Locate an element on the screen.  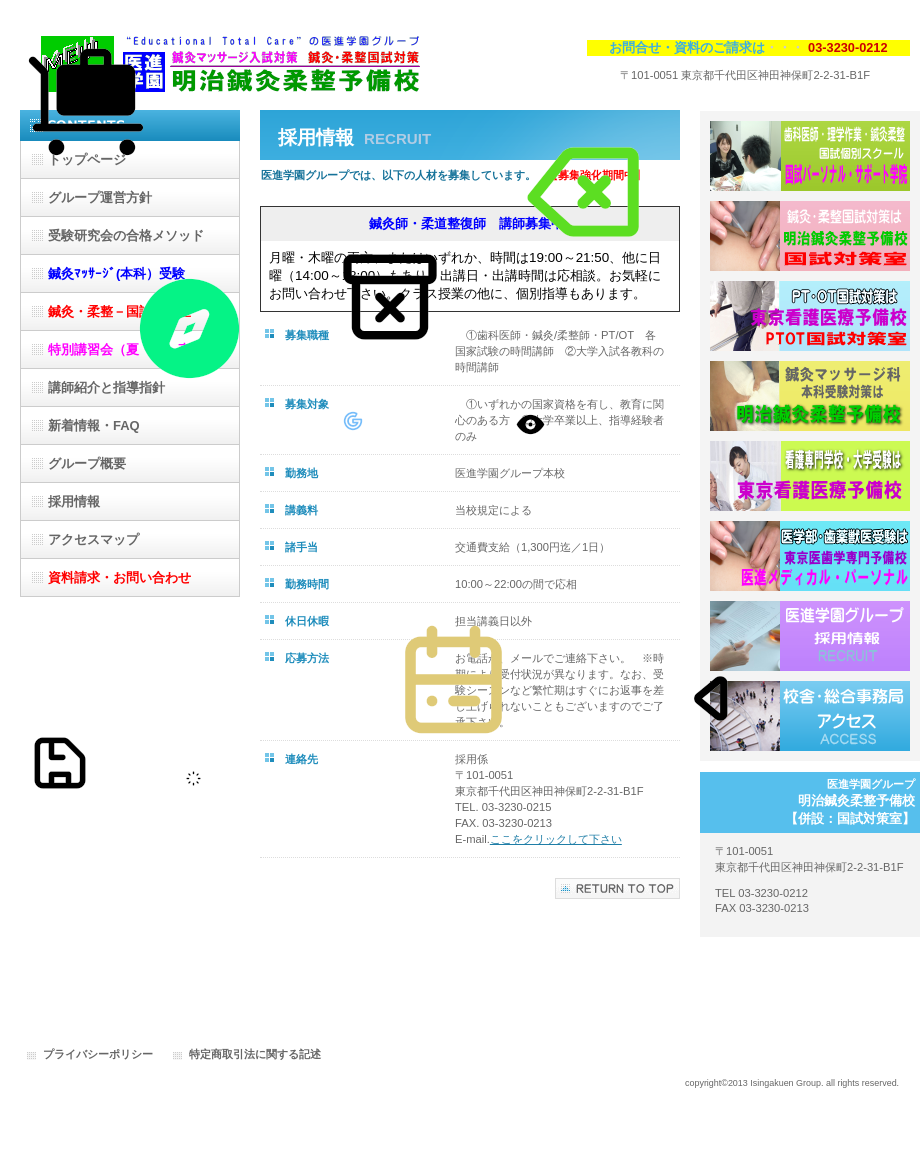
open calendar or date picker is located at coordinates (453, 679).